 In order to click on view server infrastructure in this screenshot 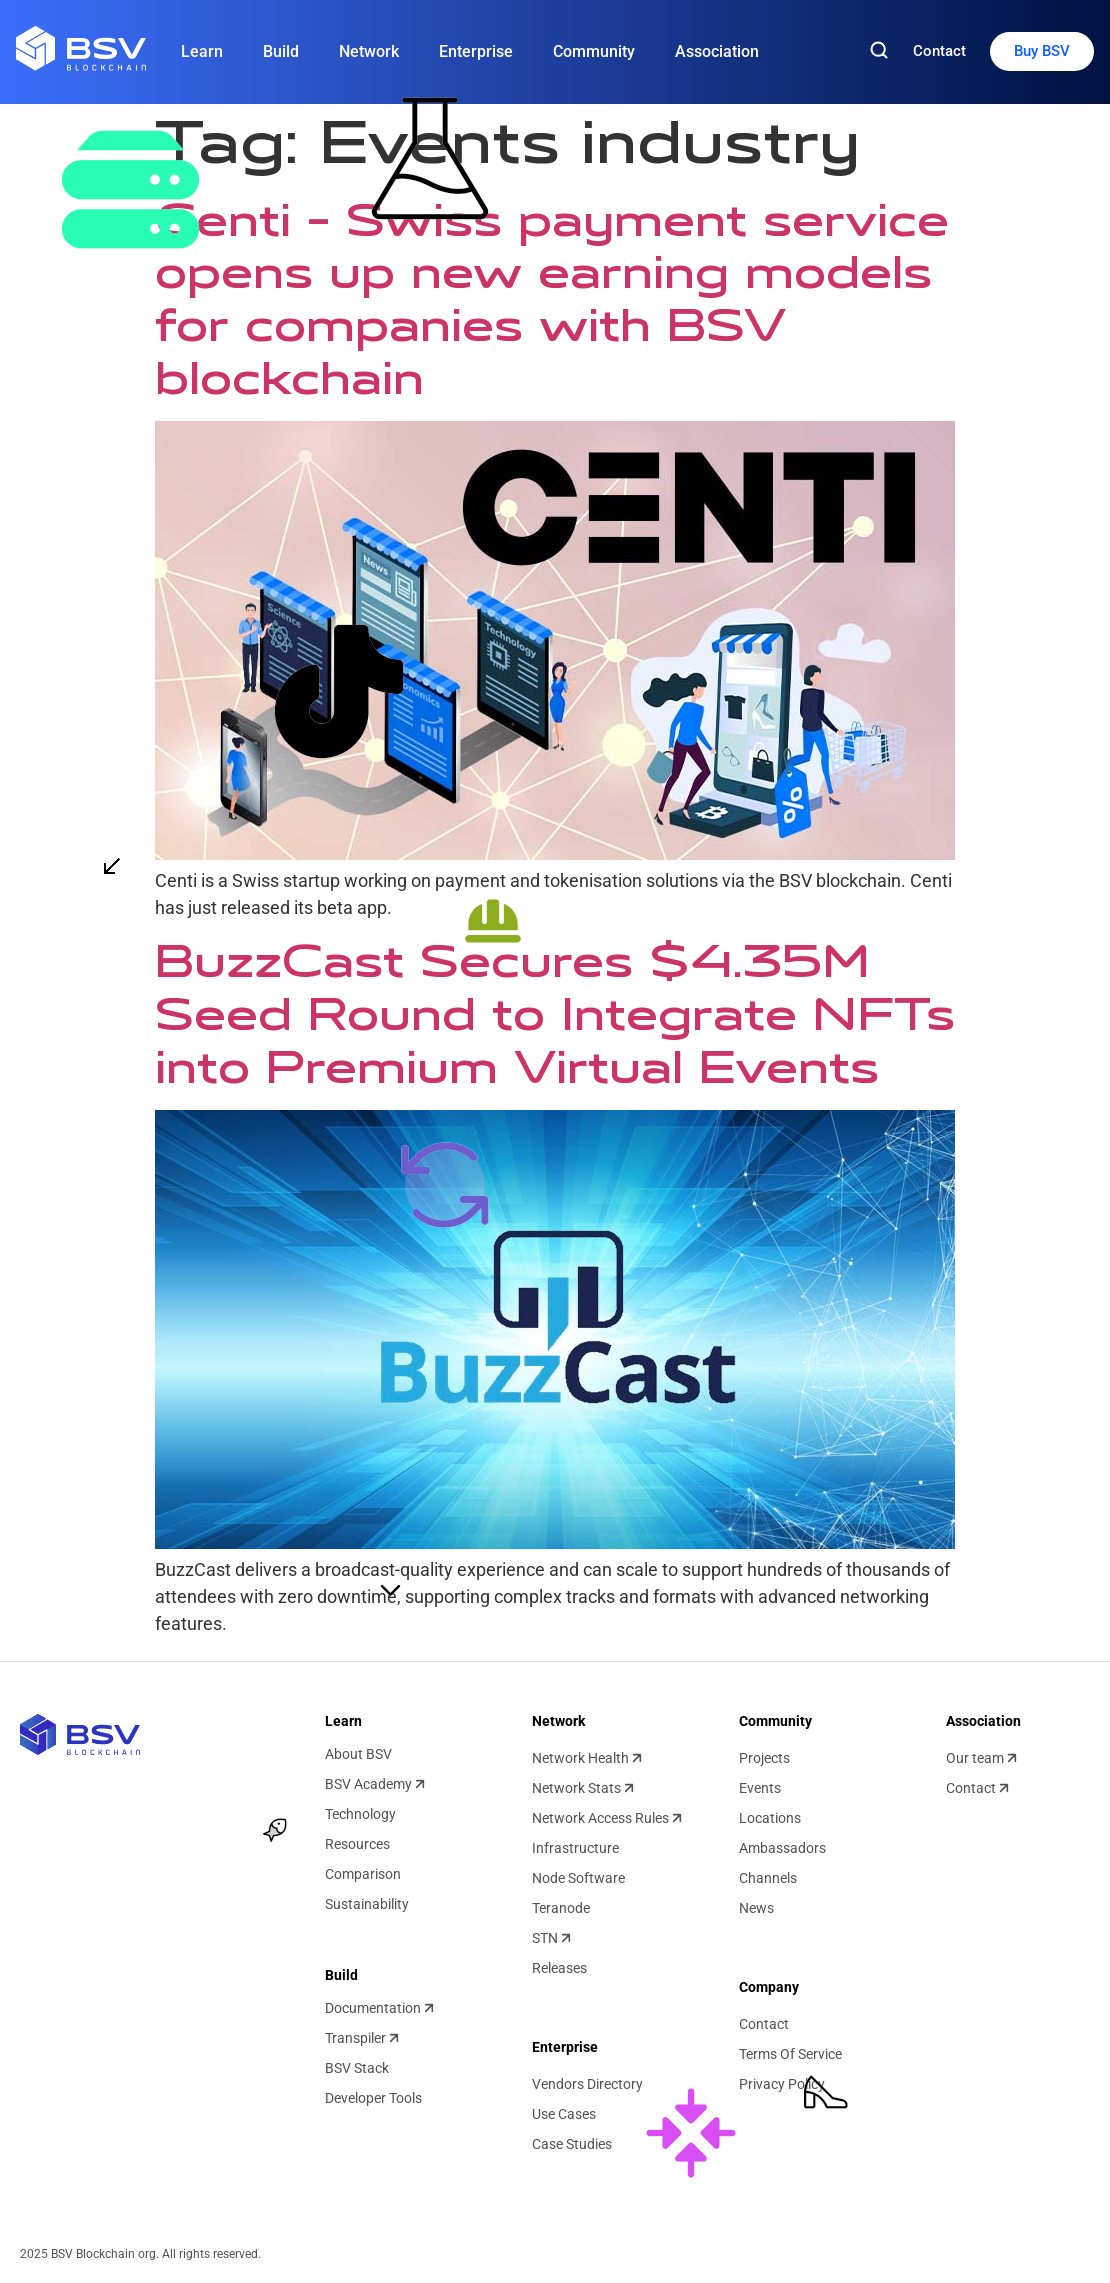, I will do `click(130, 189)`.